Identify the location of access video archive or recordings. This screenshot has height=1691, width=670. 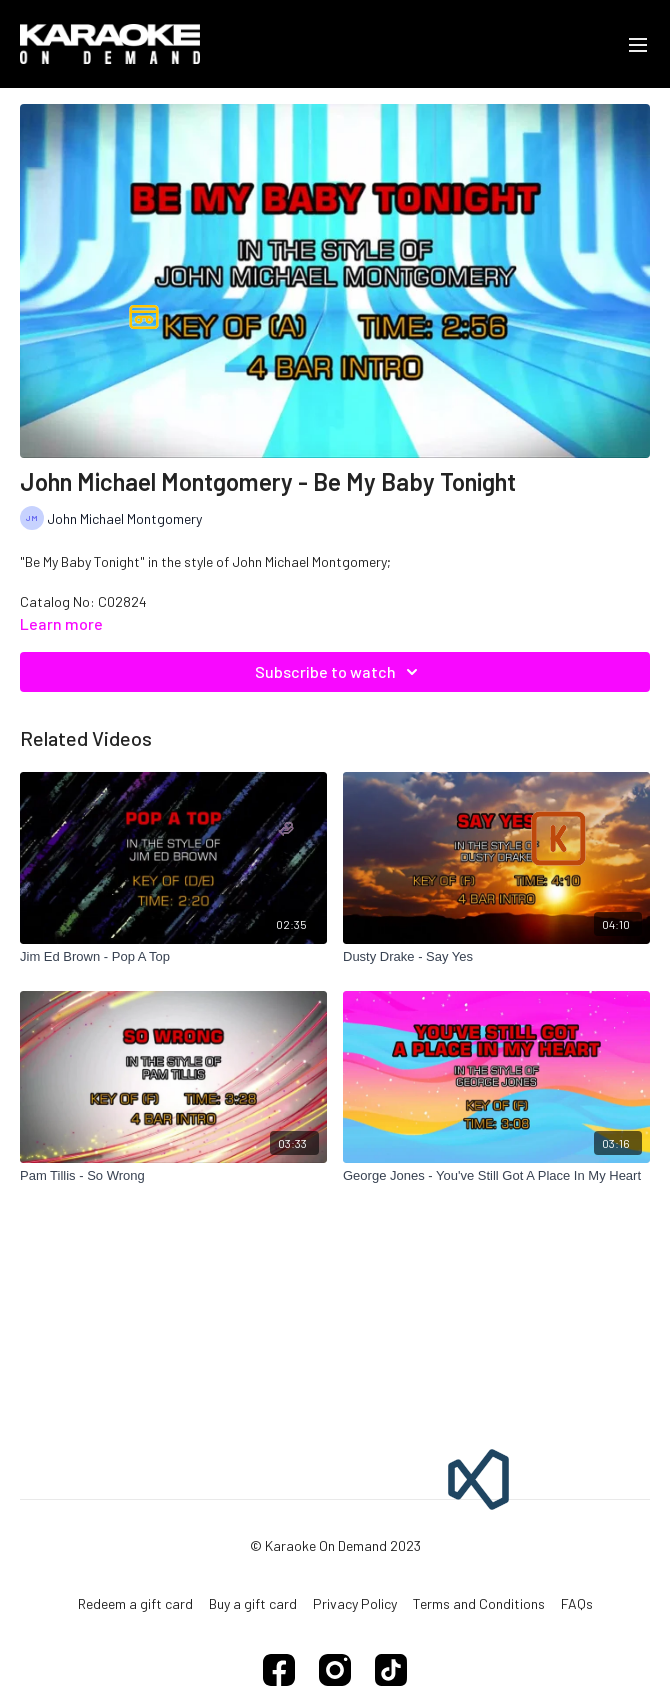
(144, 317).